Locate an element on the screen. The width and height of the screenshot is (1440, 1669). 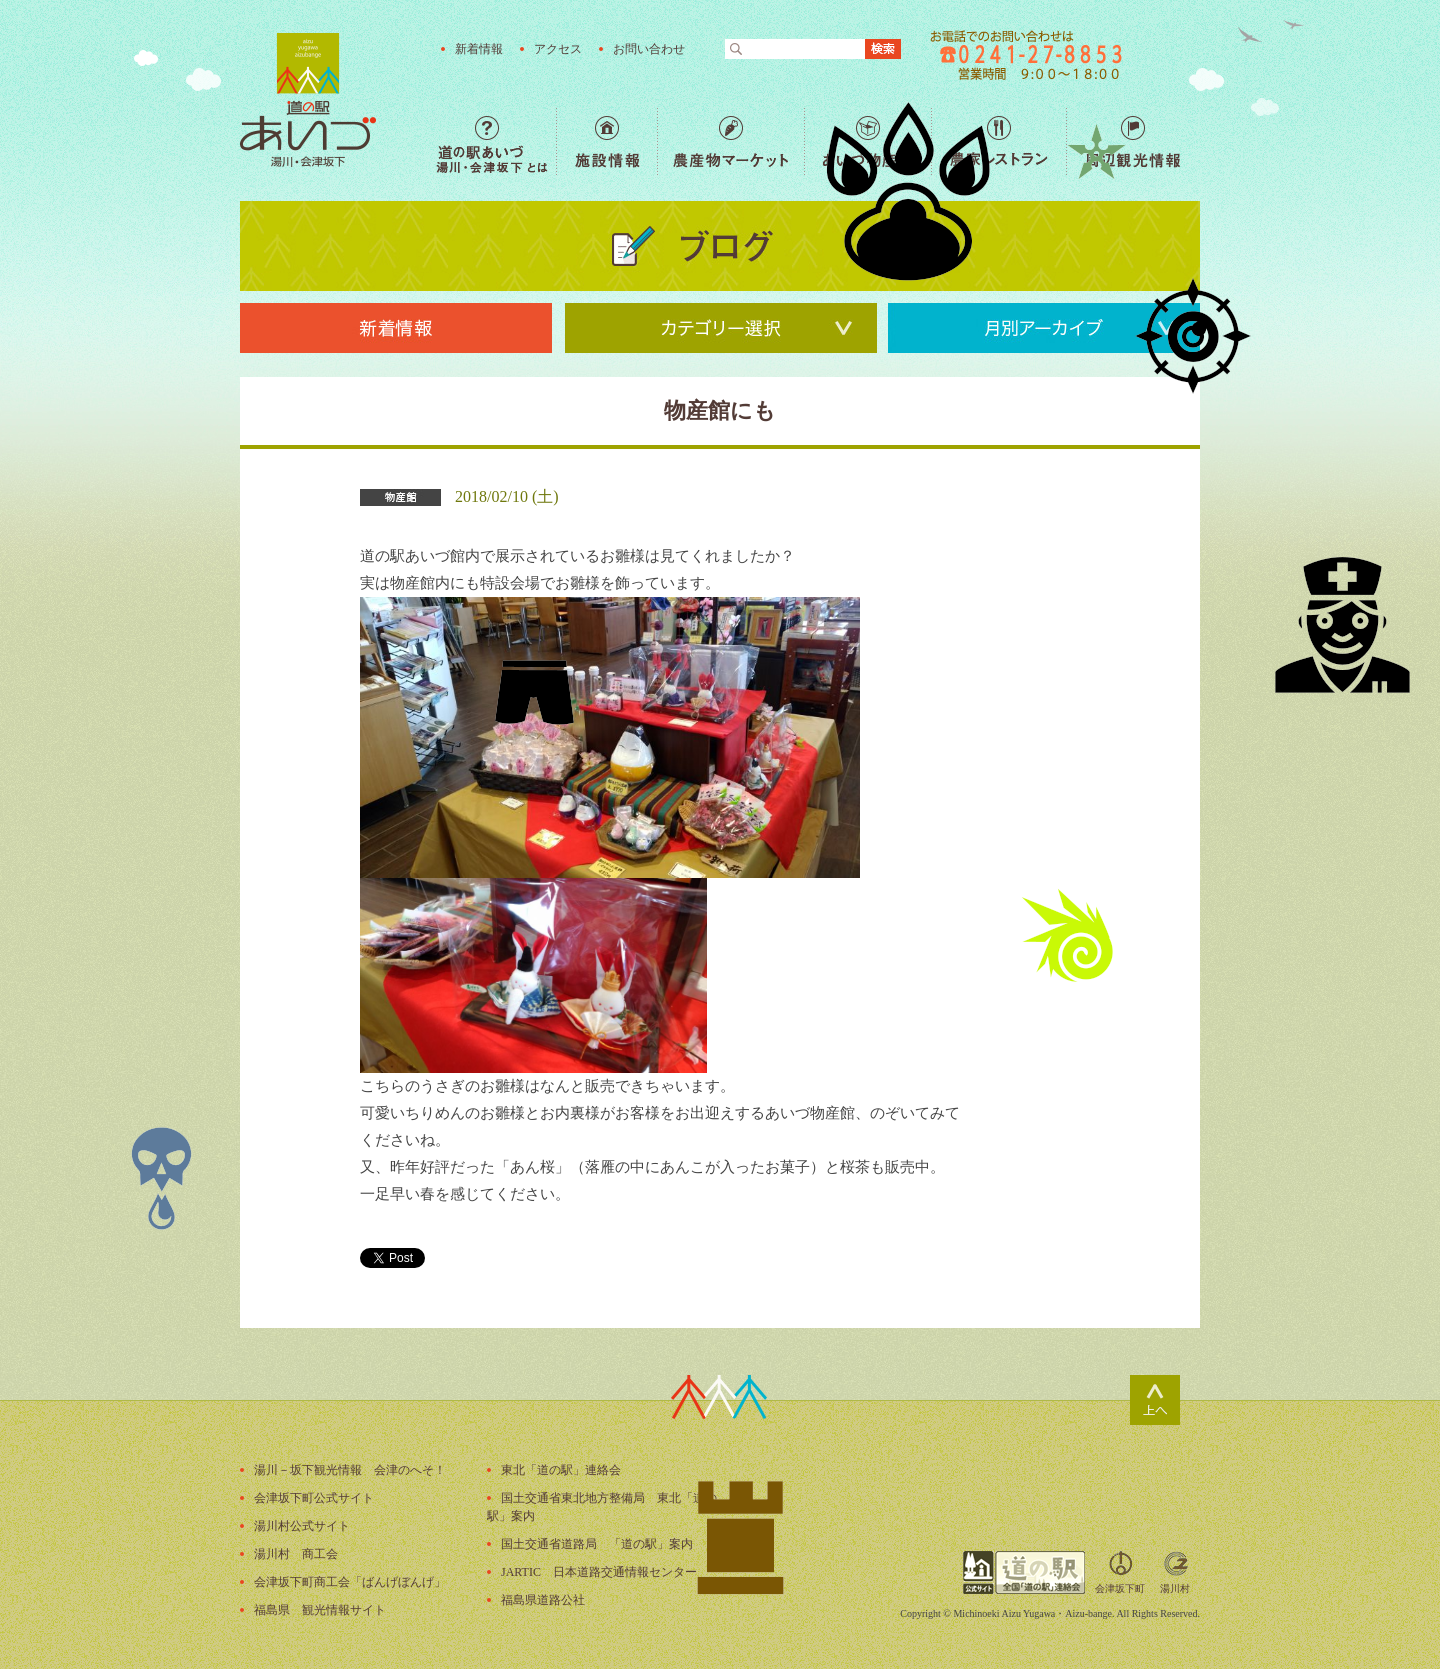
play chess or access chess game is located at coordinates (740, 1528).